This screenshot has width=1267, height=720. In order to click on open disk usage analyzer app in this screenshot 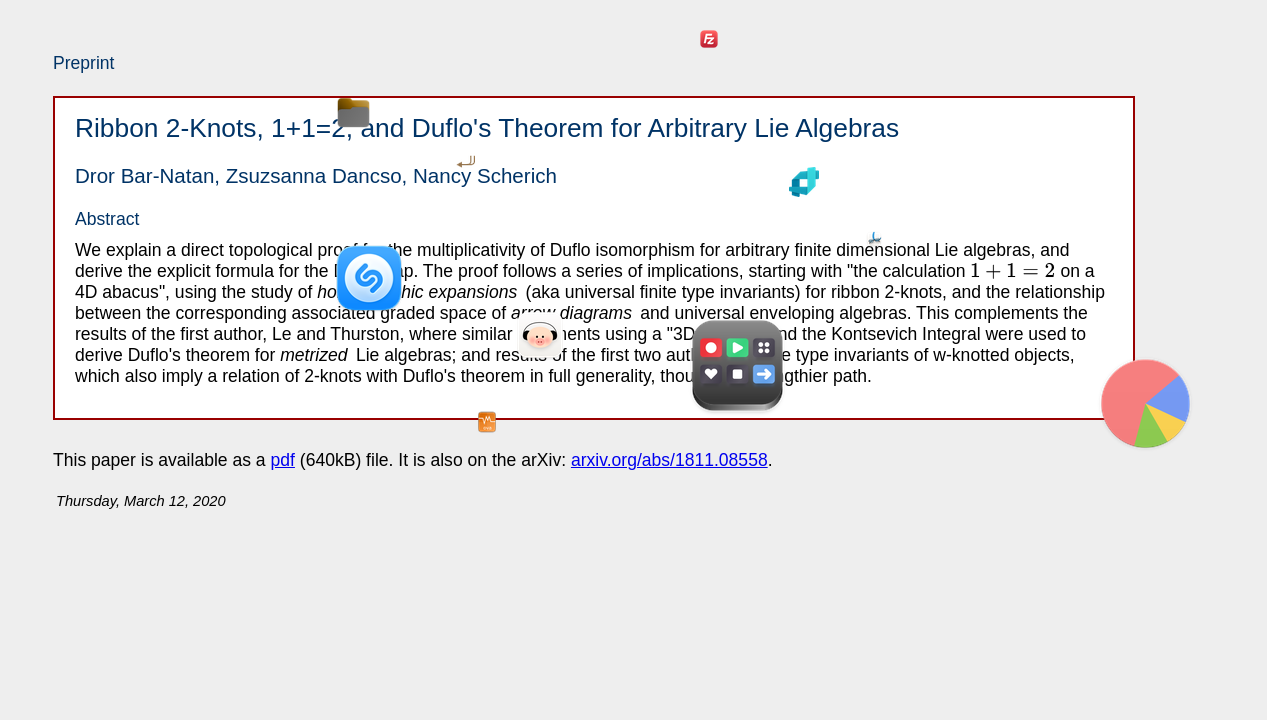, I will do `click(1145, 403)`.